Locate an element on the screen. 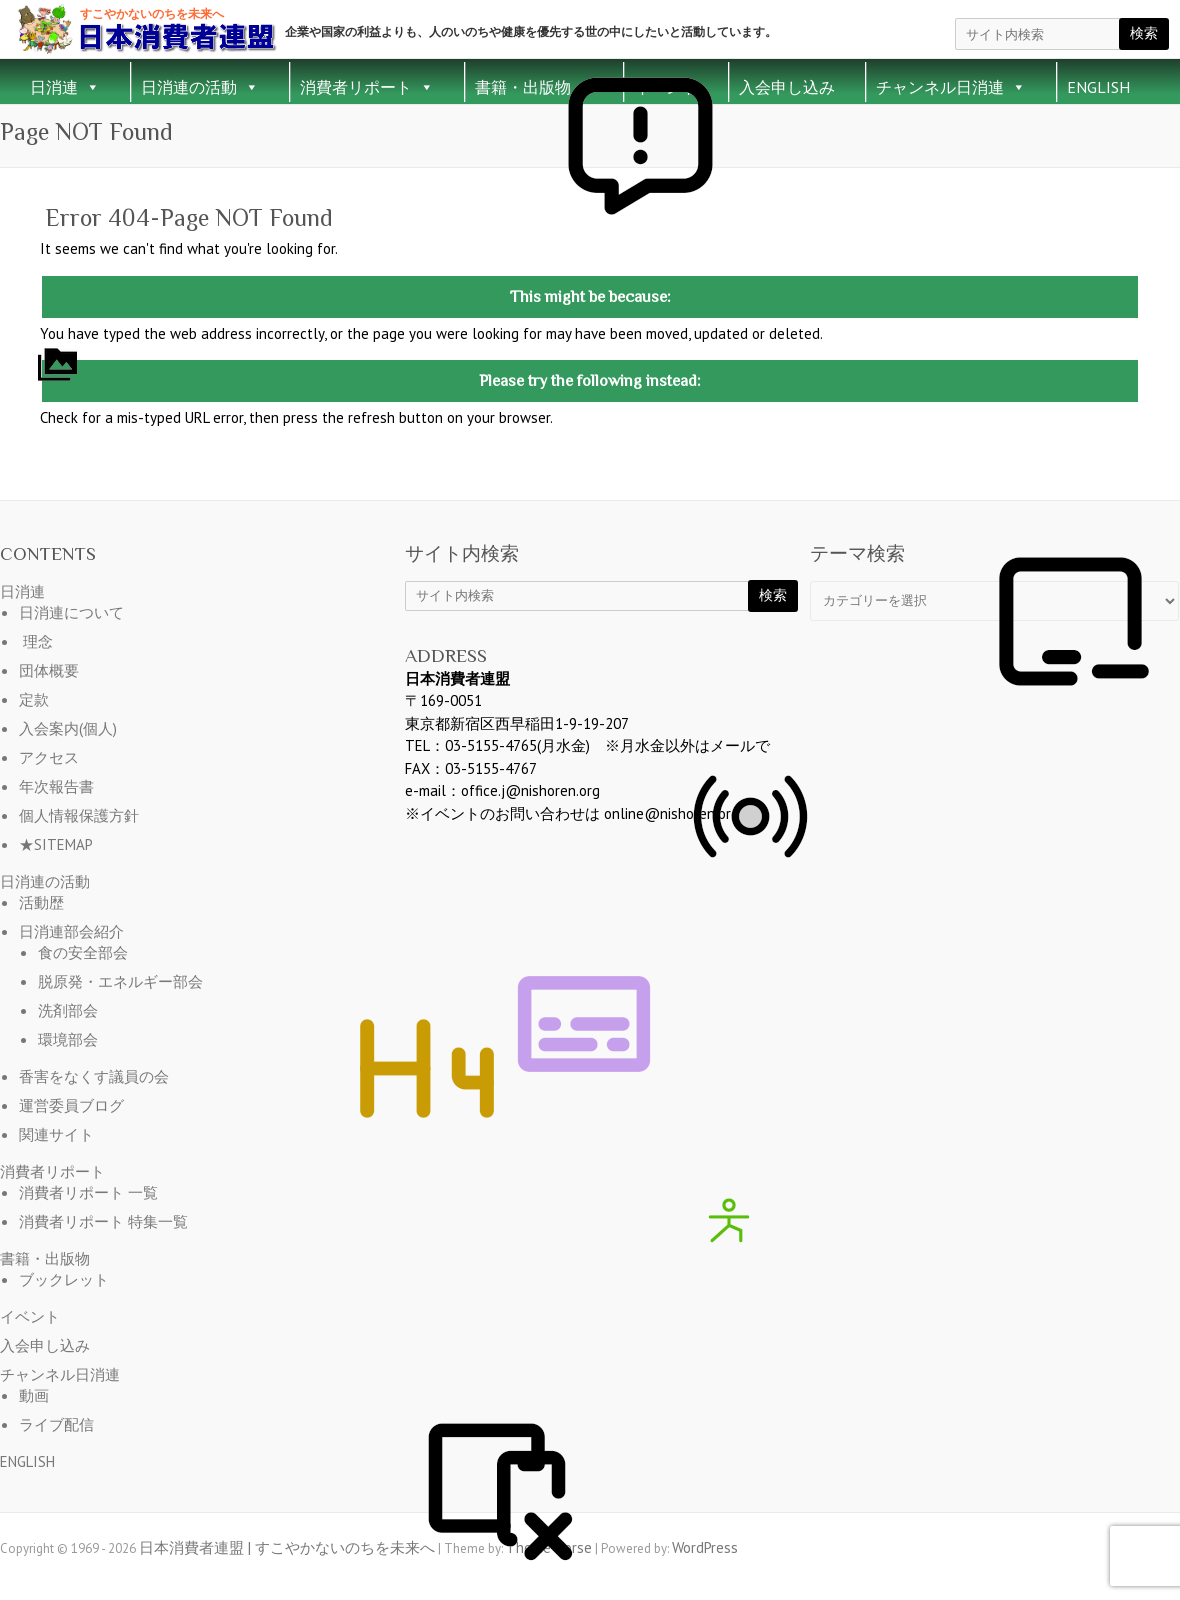 The width and height of the screenshot is (1180, 1600). enable or disable subtitles is located at coordinates (584, 1024).